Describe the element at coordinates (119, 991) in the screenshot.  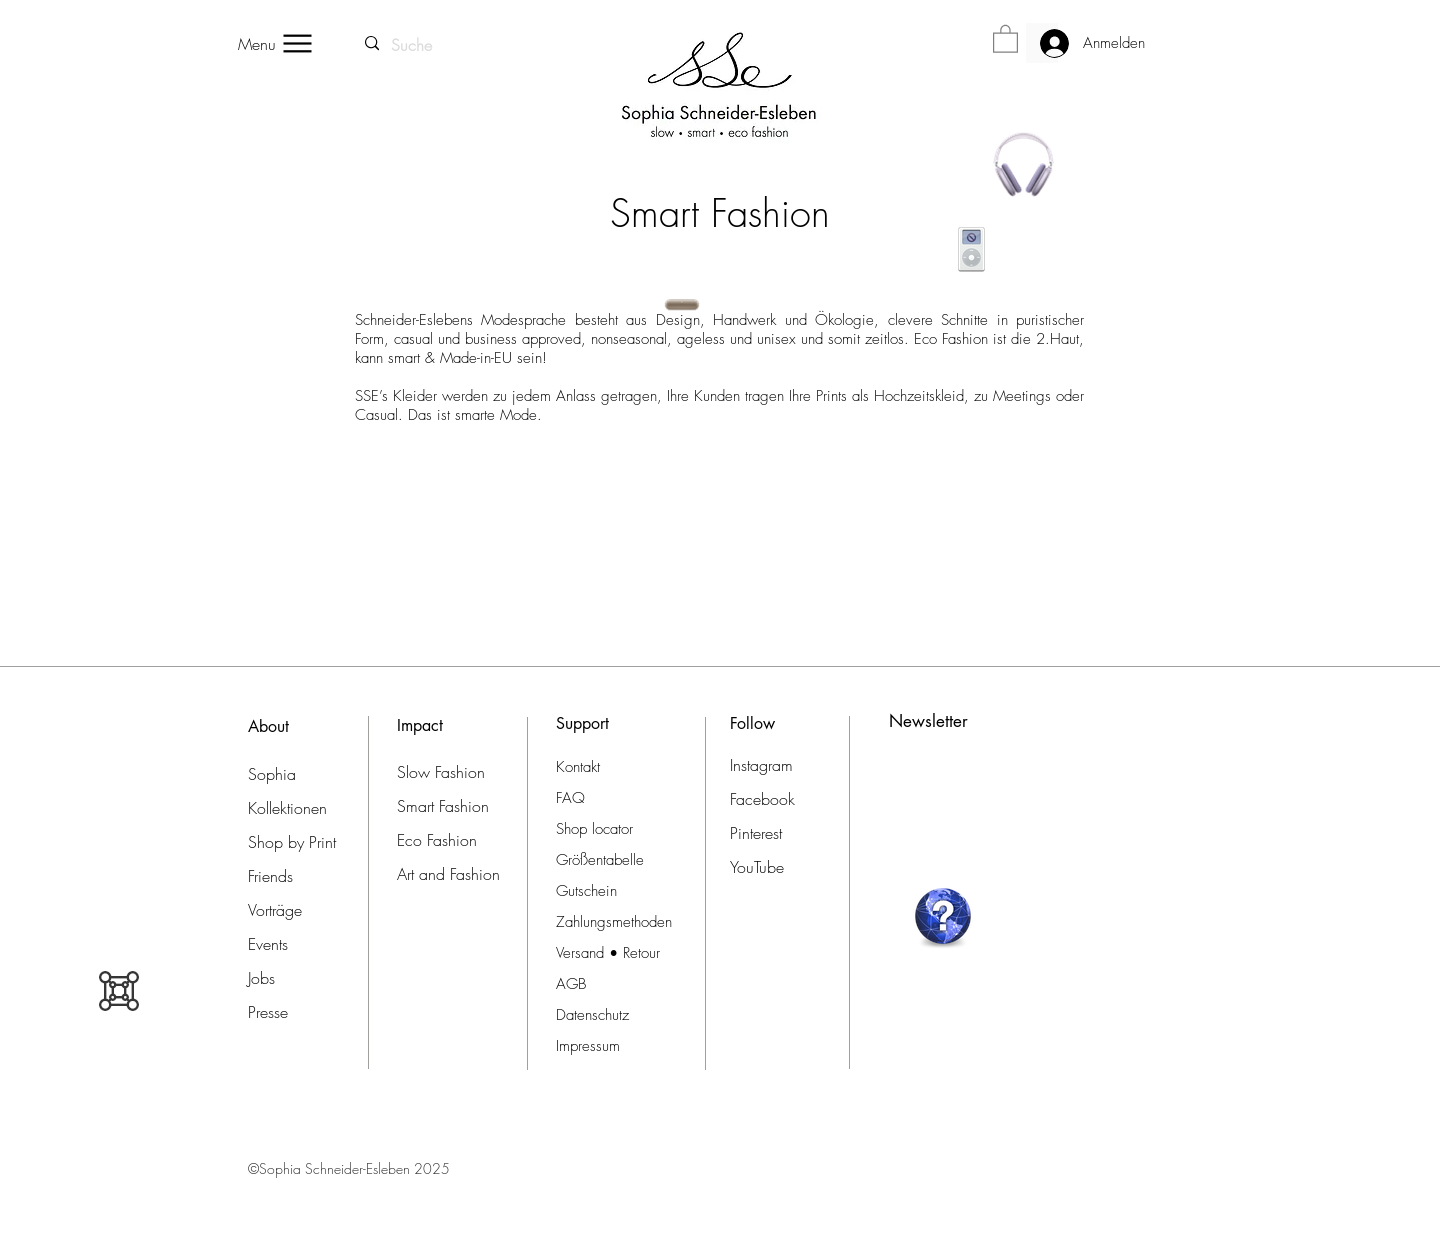
I see `open gnome boxes virtual machine manager` at that location.